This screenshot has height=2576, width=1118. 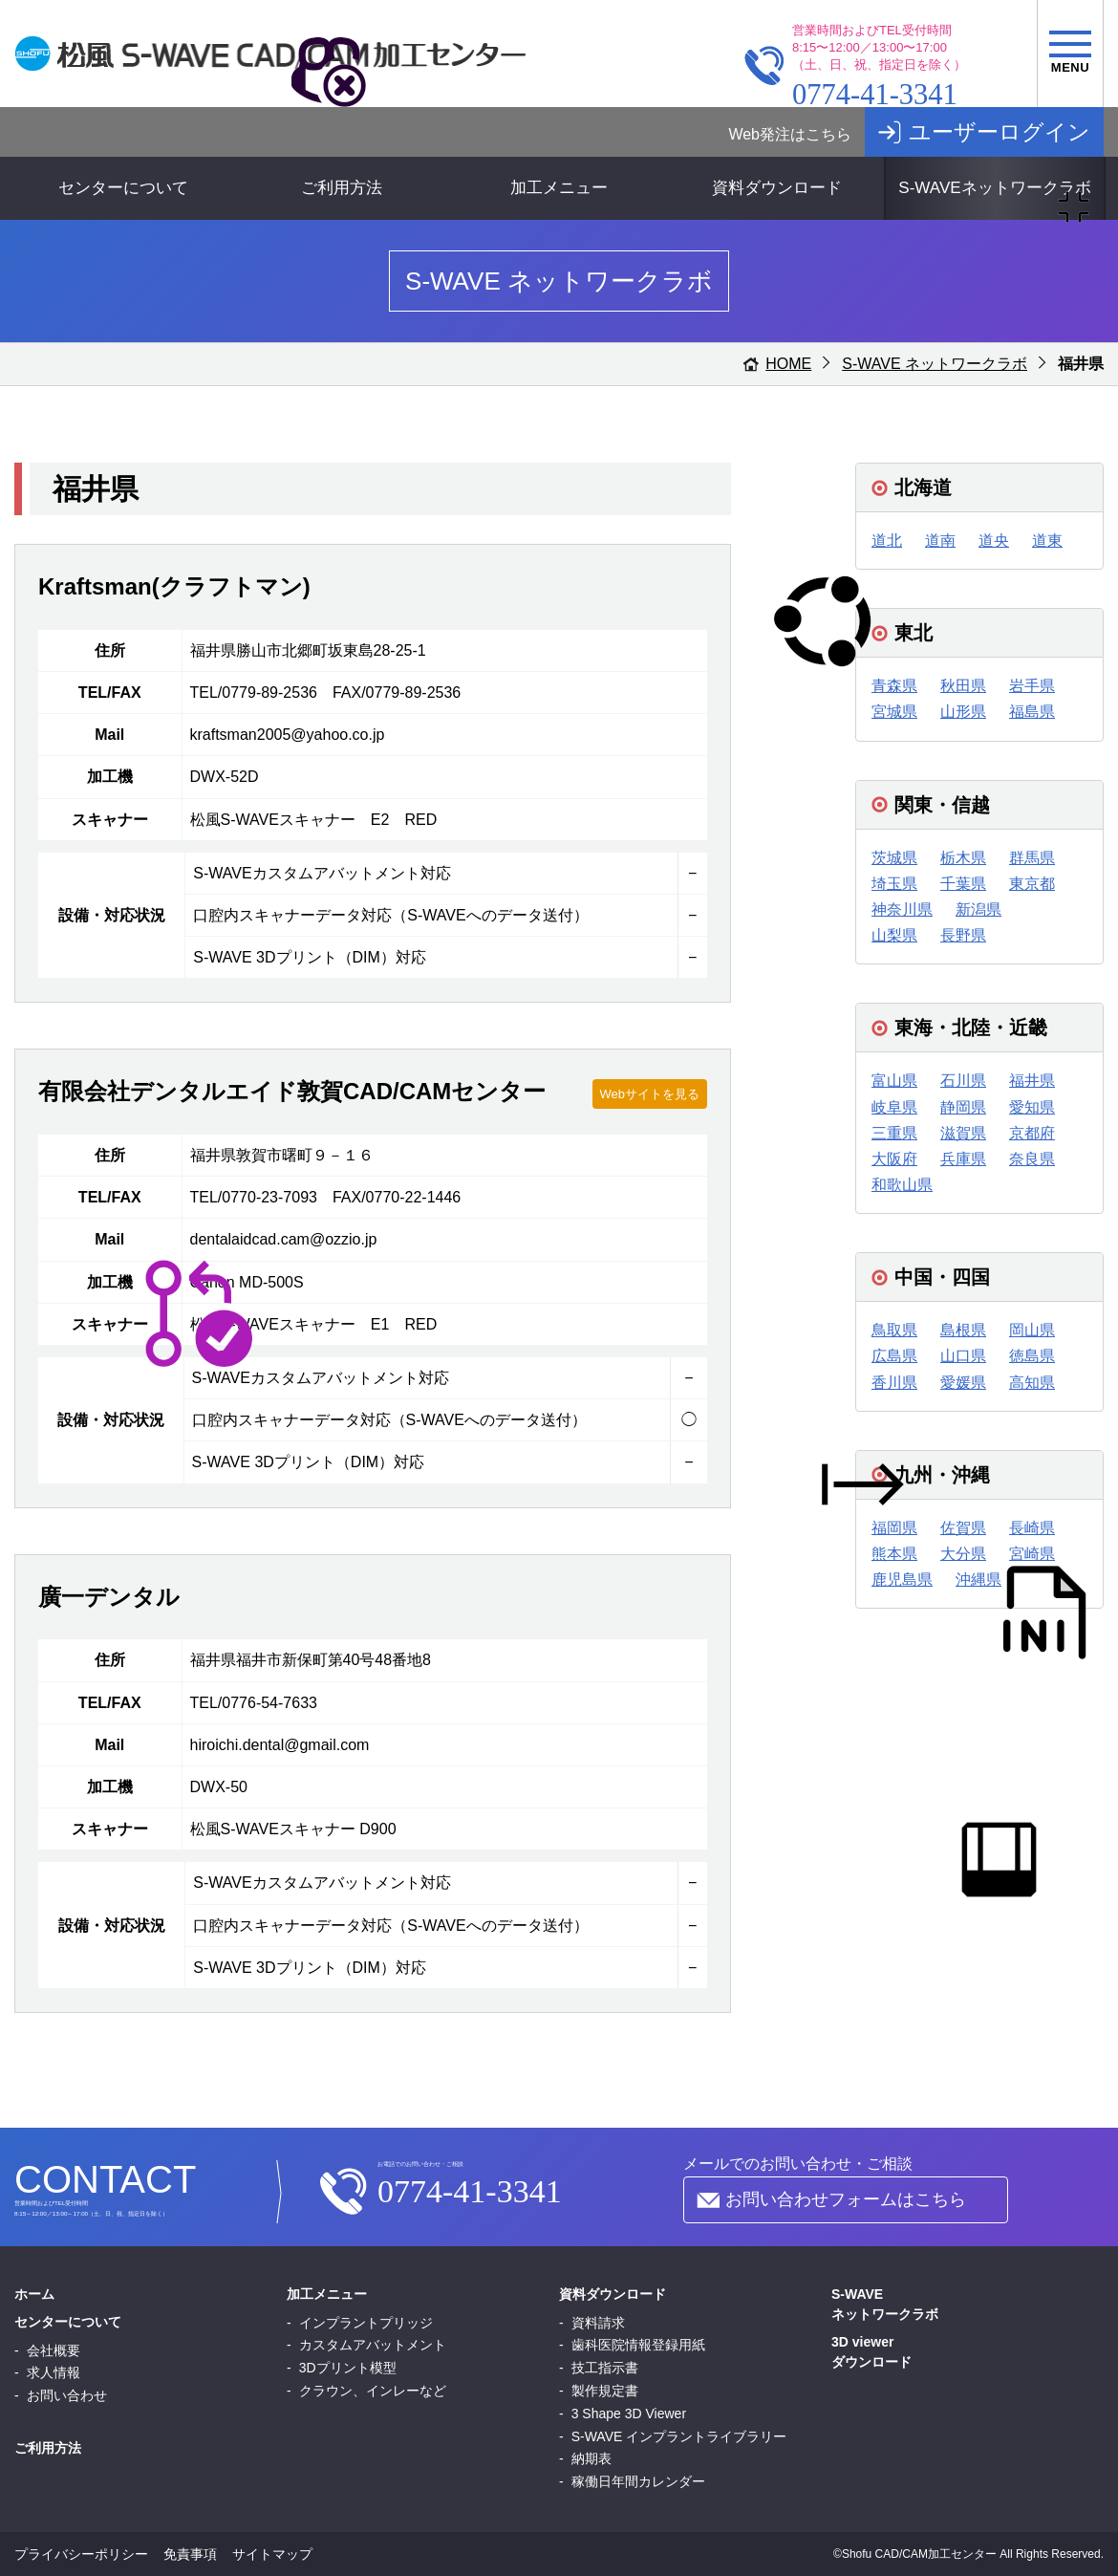 What do you see at coordinates (999, 1859) in the screenshot?
I see `toggle justified panel layout` at bounding box center [999, 1859].